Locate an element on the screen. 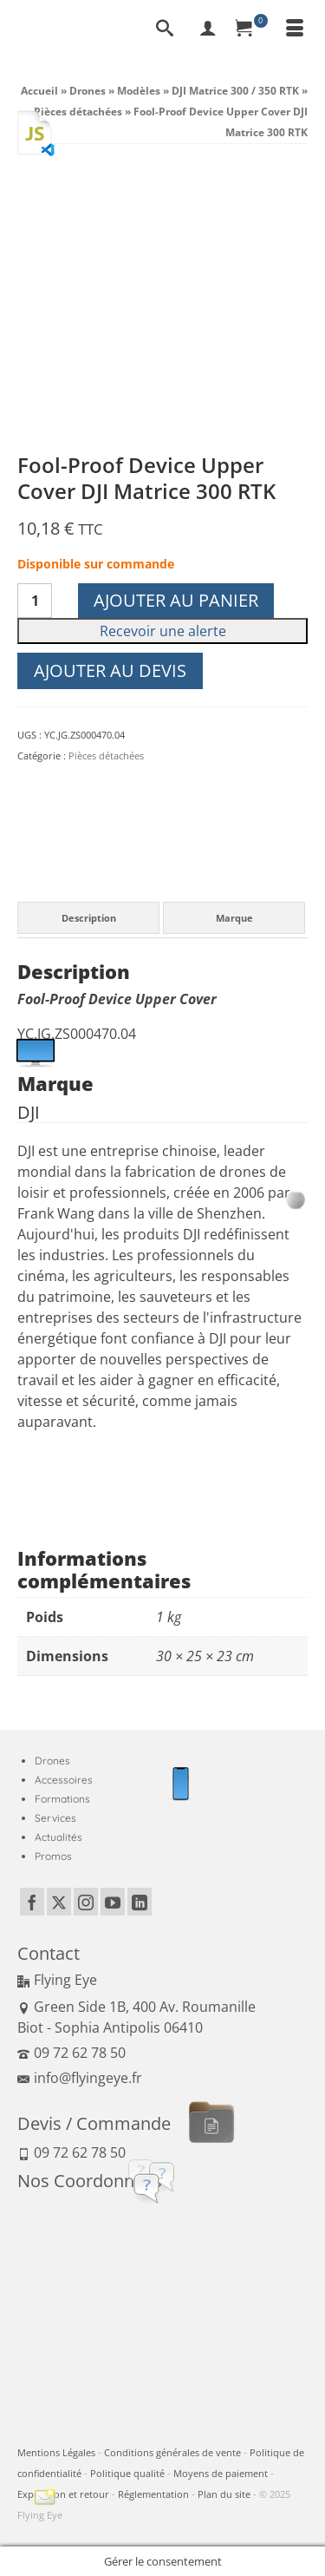 The height and width of the screenshot is (2576, 325). homepod mini smart speaker device is located at coordinates (296, 1202).